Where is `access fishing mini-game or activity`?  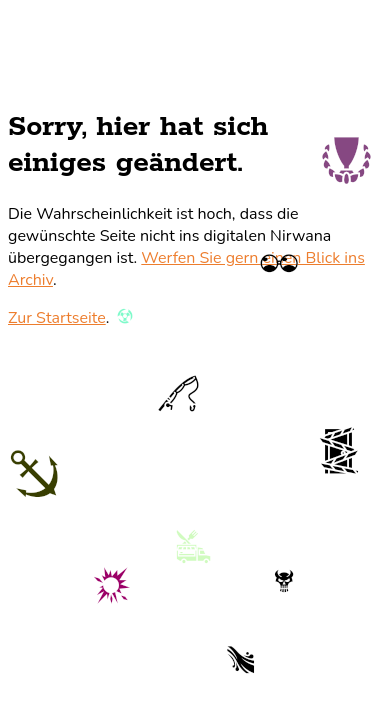 access fishing mini-game or activity is located at coordinates (178, 393).